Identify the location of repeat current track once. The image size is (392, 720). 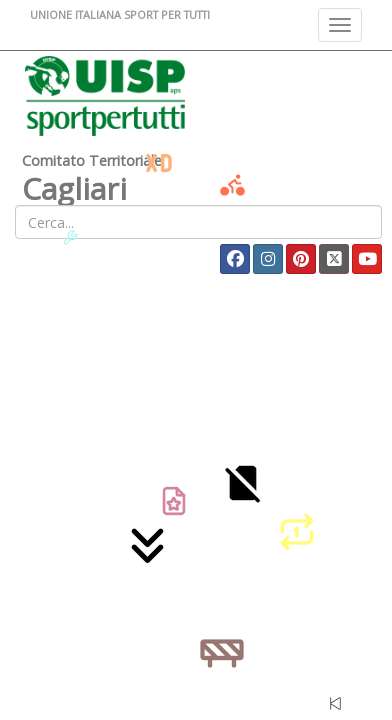
(297, 532).